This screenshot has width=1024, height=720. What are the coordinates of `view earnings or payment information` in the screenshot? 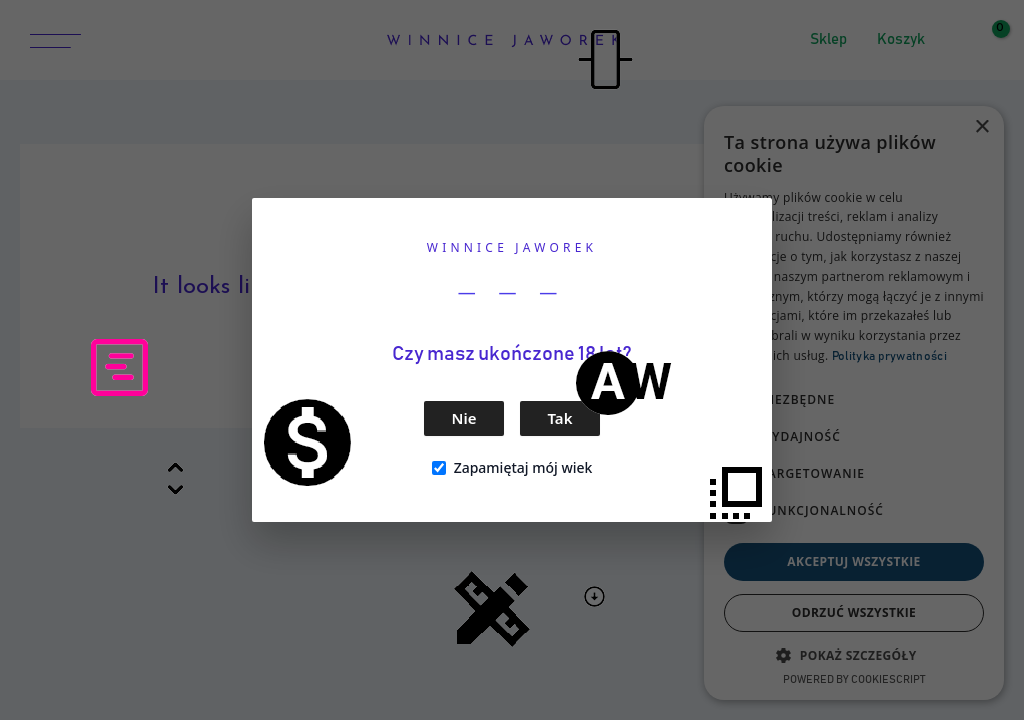 It's located at (307, 442).